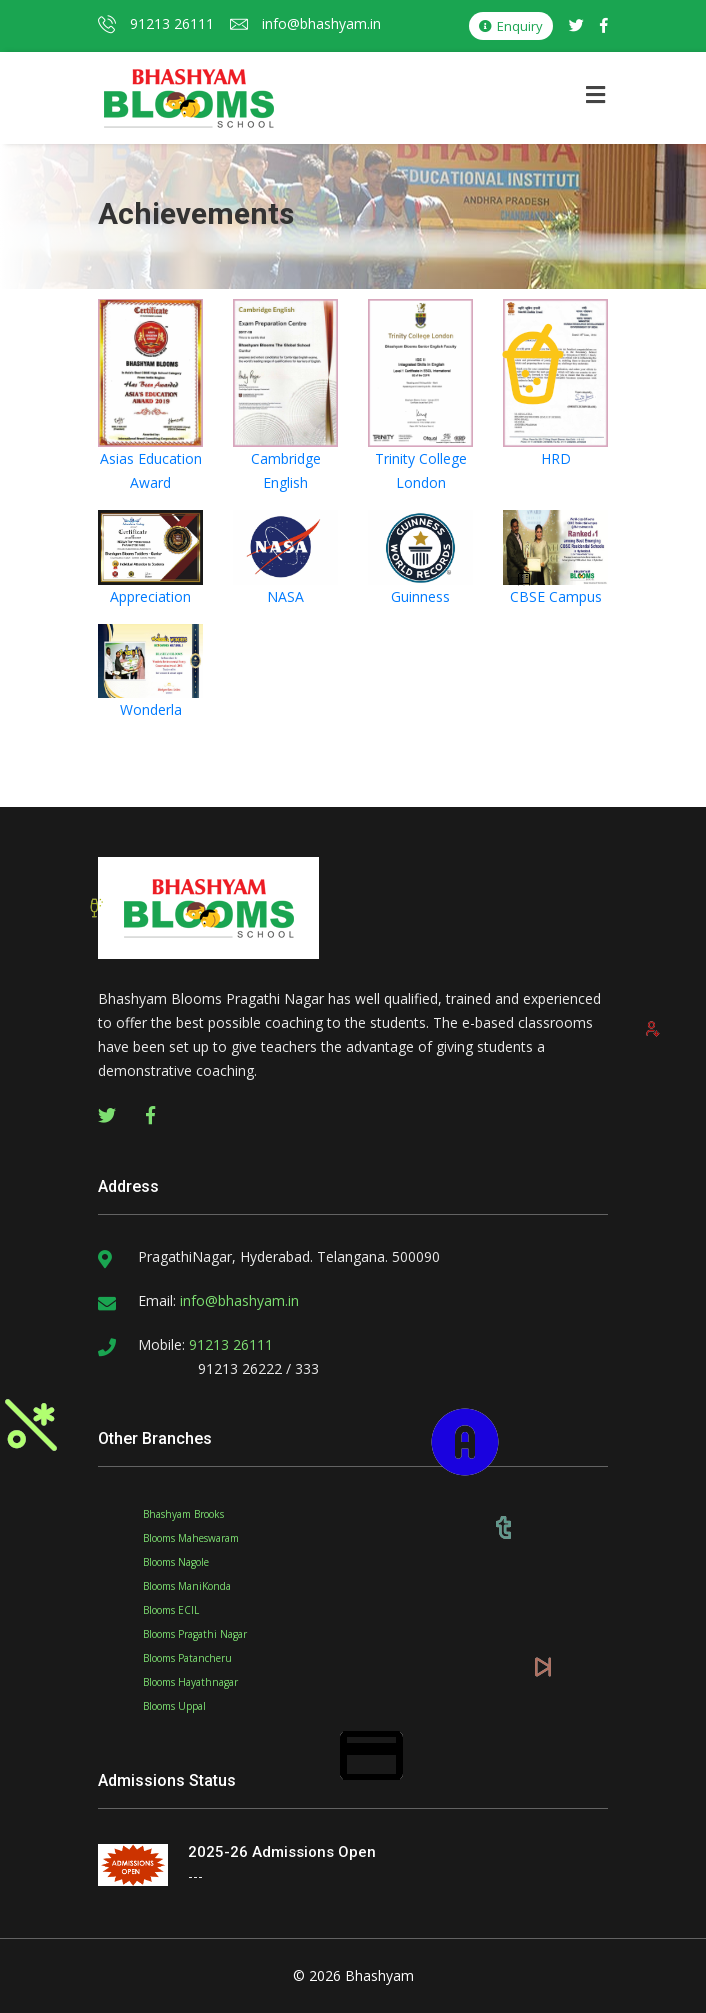 The height and width of the screenshot is (2013, 706). Describe the element at coordinates (371, 1755) in the screenshot. I see `access payment methods` at that location.